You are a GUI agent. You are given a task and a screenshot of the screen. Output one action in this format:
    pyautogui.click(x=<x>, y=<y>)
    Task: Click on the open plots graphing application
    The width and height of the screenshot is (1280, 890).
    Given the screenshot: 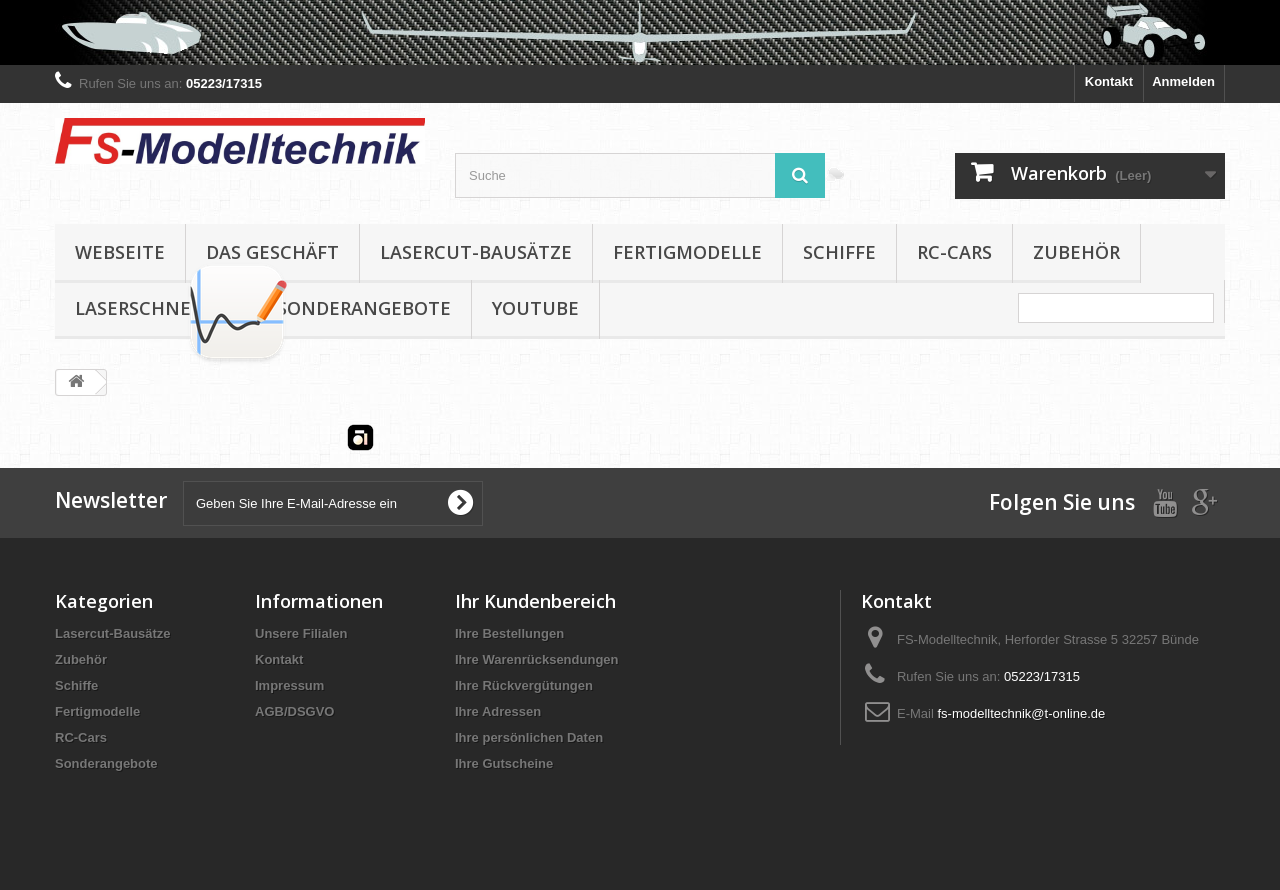 What is the action you would take?
    pyautogui.click(x=237, y=312)
    